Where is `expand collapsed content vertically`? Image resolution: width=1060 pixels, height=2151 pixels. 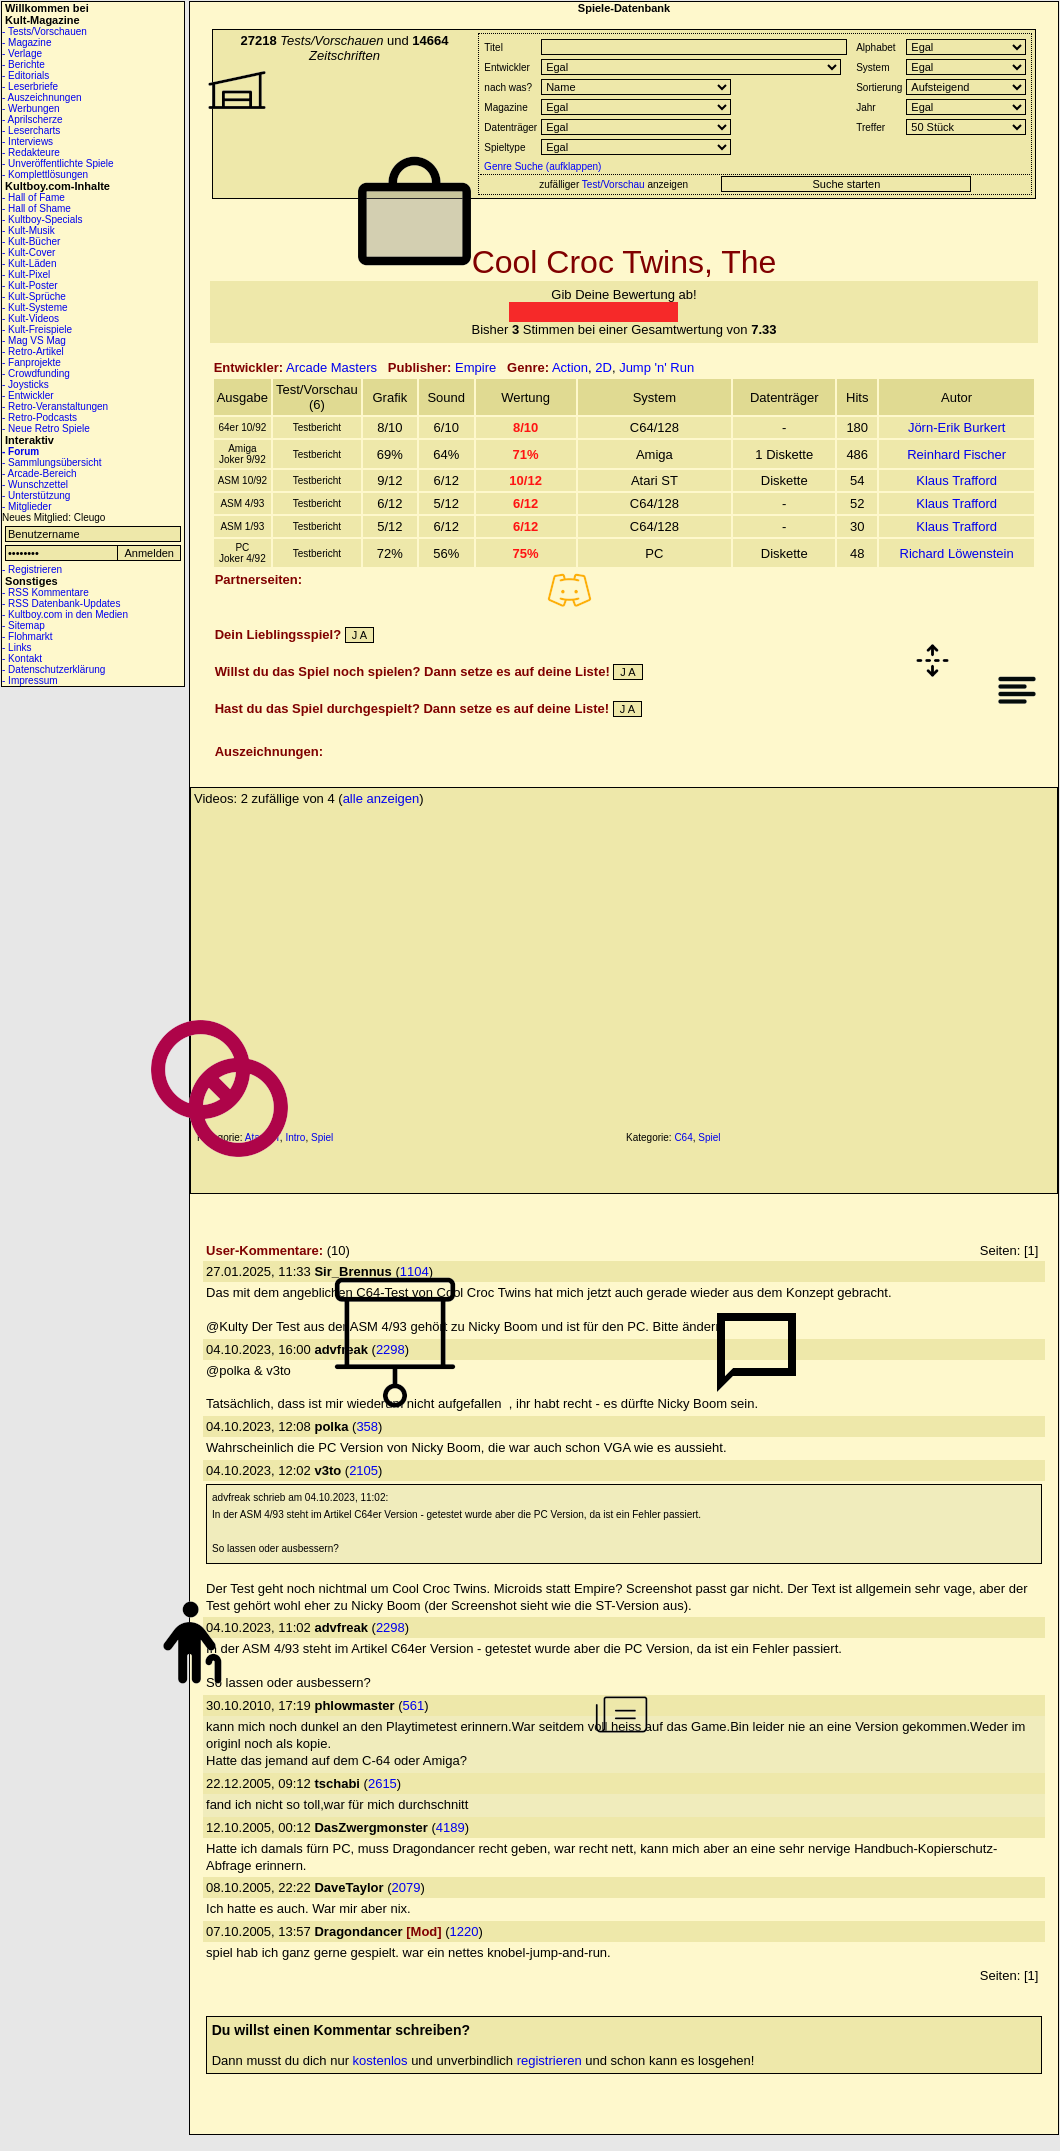
expand collapsed content vertically is located at coordinates (932, 660).